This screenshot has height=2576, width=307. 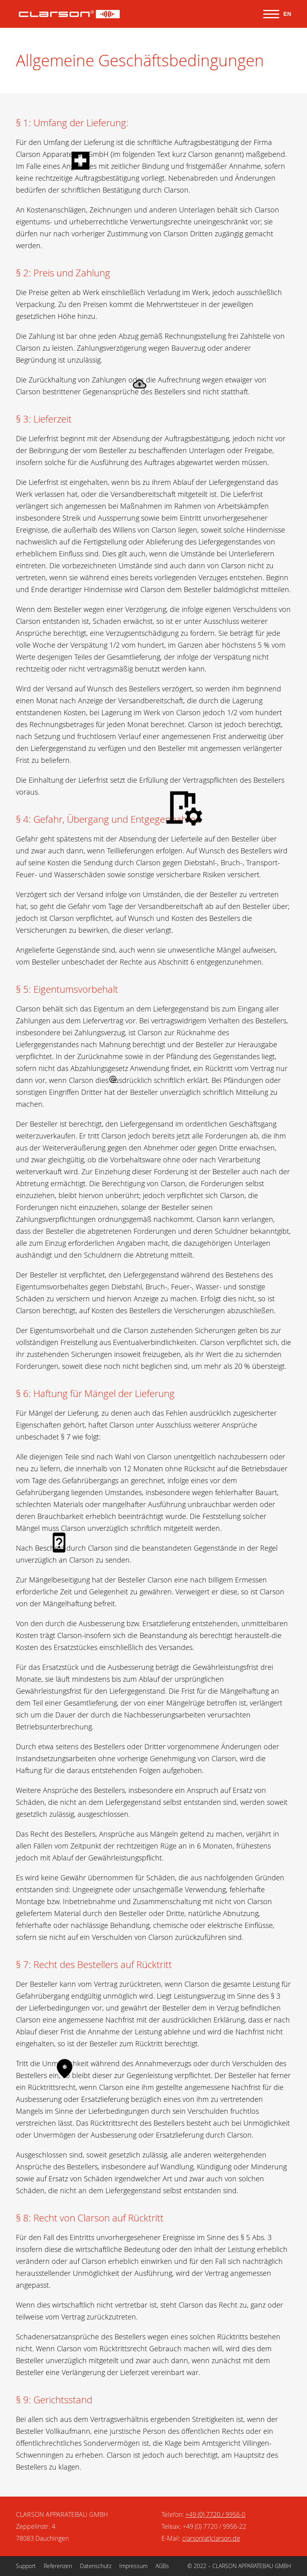 I want to click on adjust room or space settings, so click(x=183, y=807).